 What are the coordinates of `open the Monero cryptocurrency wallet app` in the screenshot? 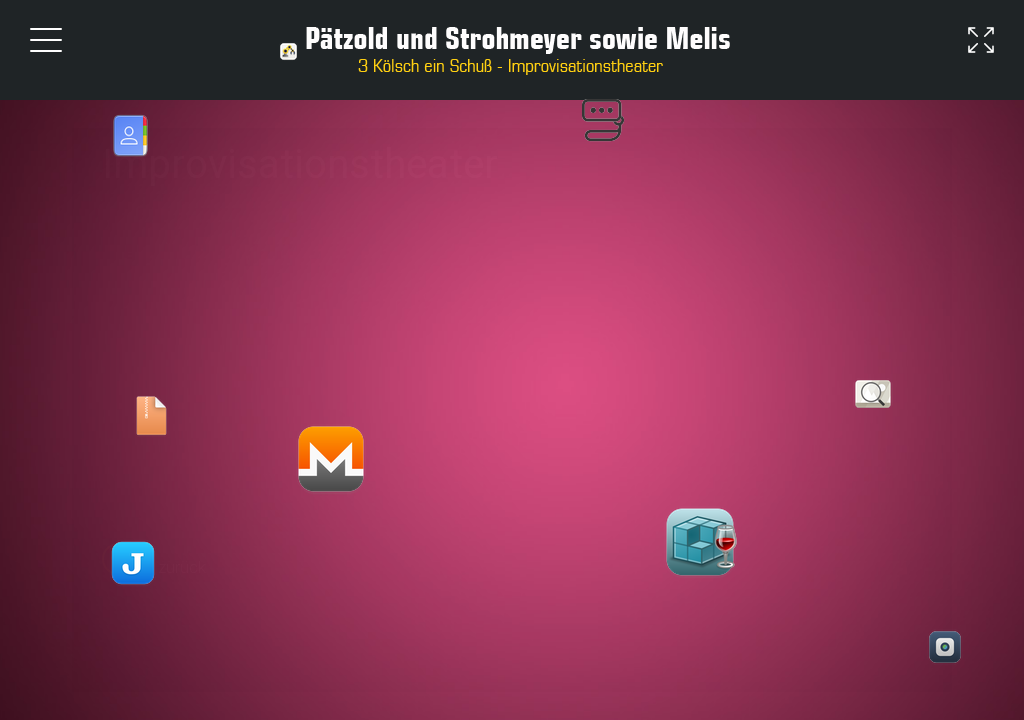 It's located at (331, 459).